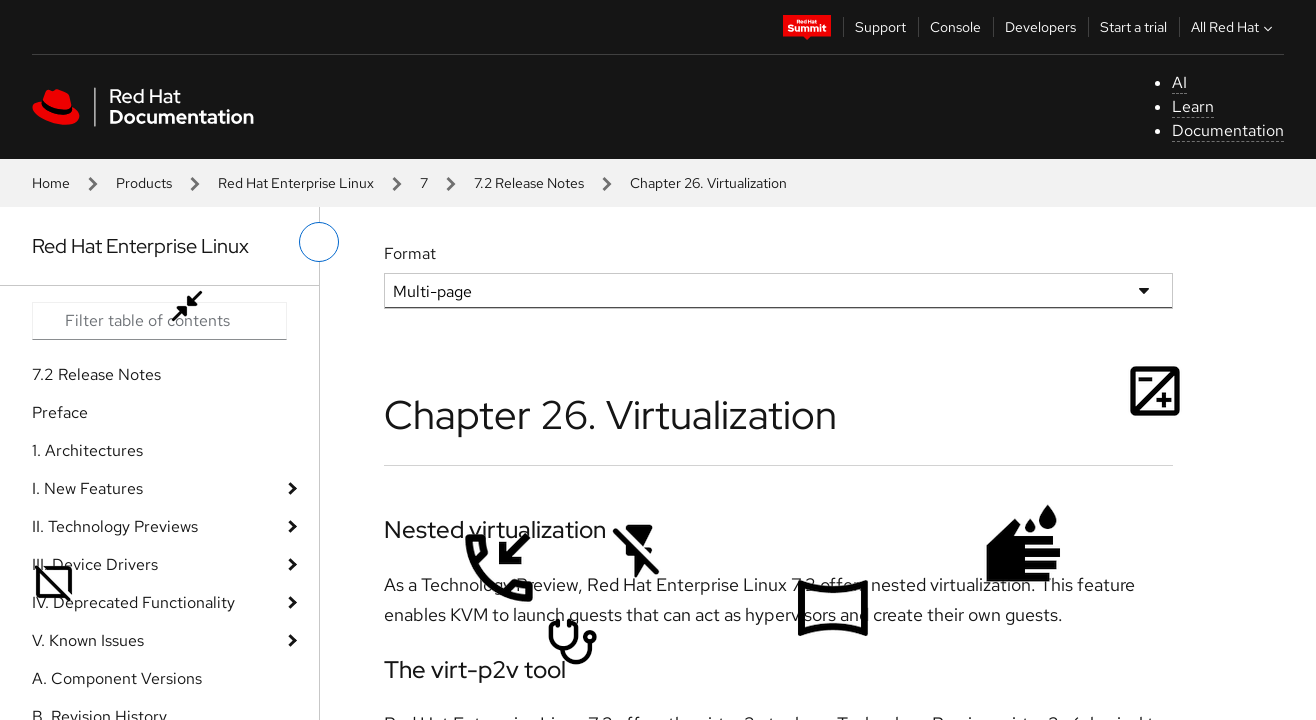  What do you see at coordinates (499, 568) in the screenshot?
I see `indicates a missed call that needs to be returned` at bounding box center [499, 568].